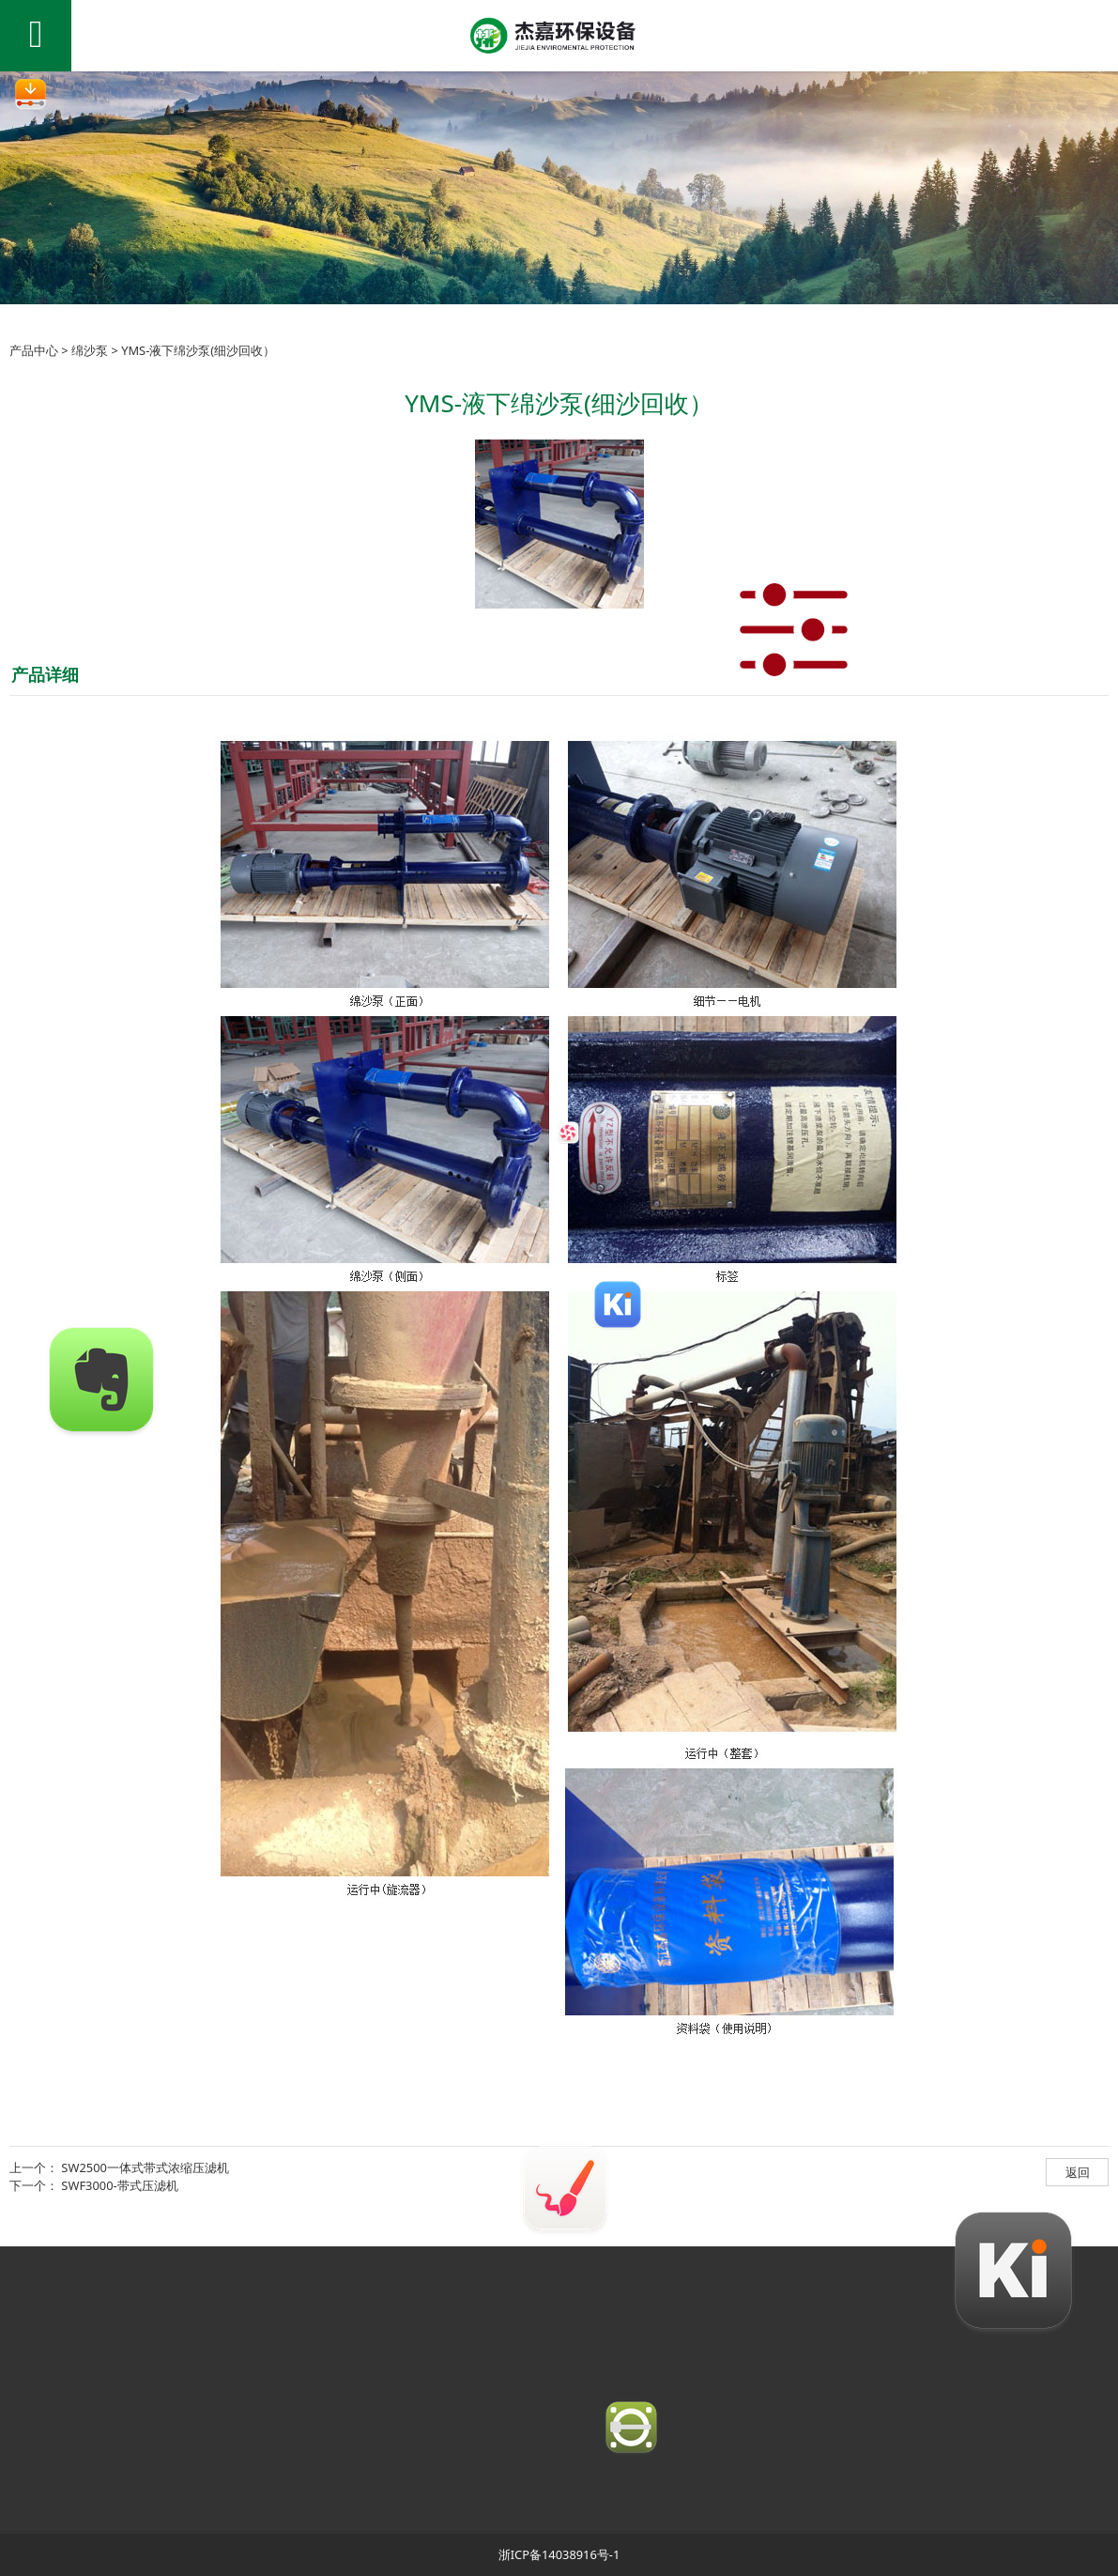 Image resolution: width=1118 pixels, height=2576 pixels. I want to click on open LibreCAD application, so click(631, 2427).